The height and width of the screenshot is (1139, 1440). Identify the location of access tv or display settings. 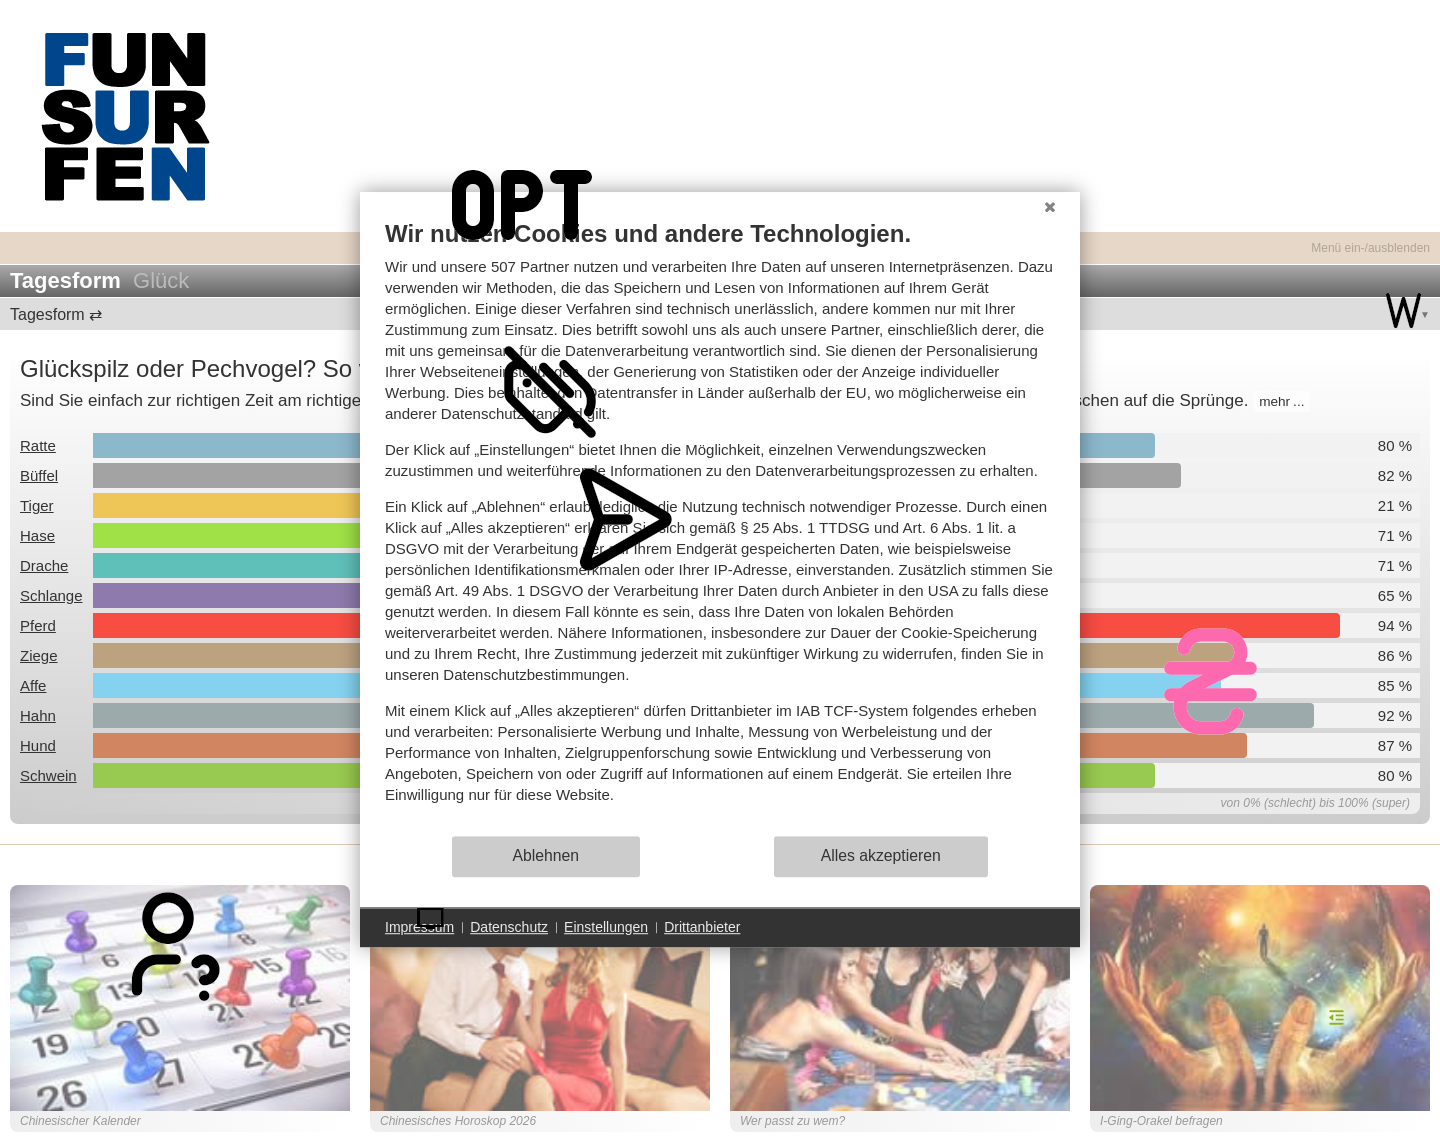
(430, 918).